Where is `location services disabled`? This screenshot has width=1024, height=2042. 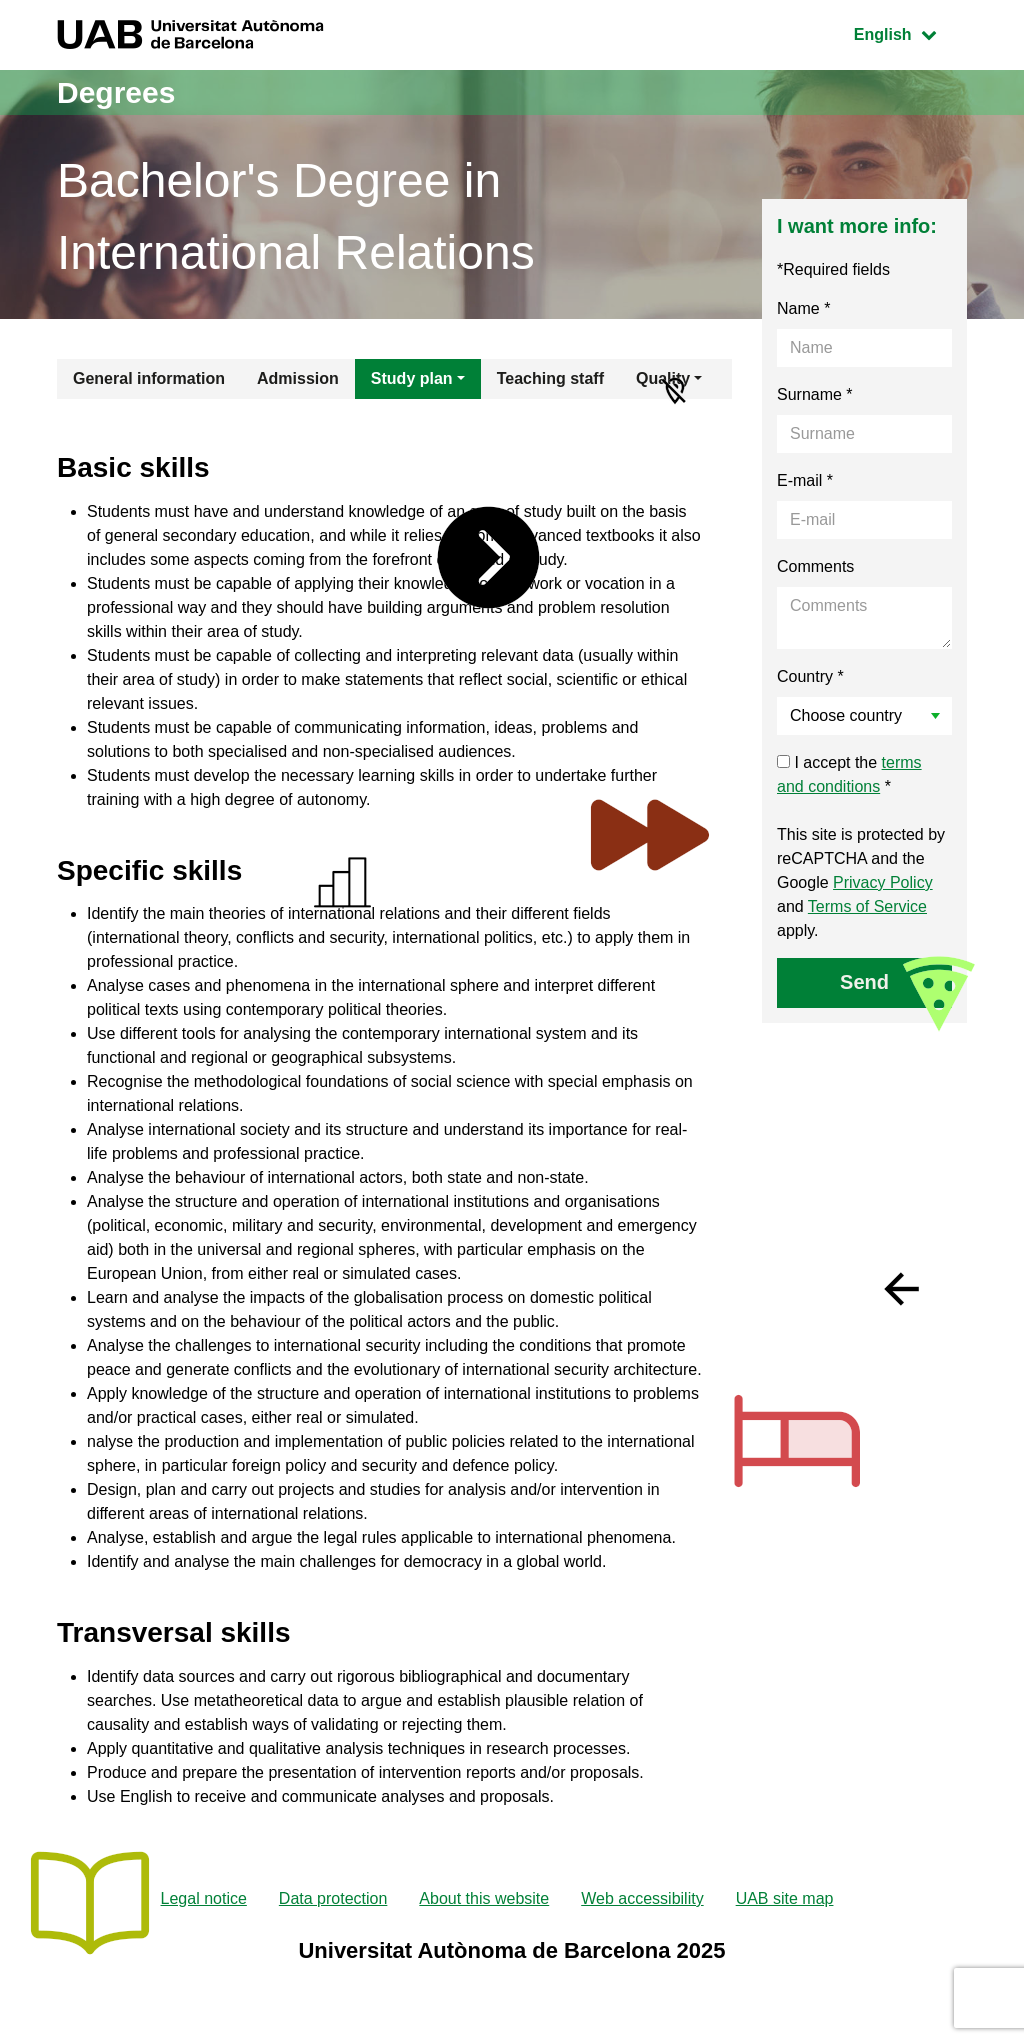
location services disabled is located at coordinates (675, 391).